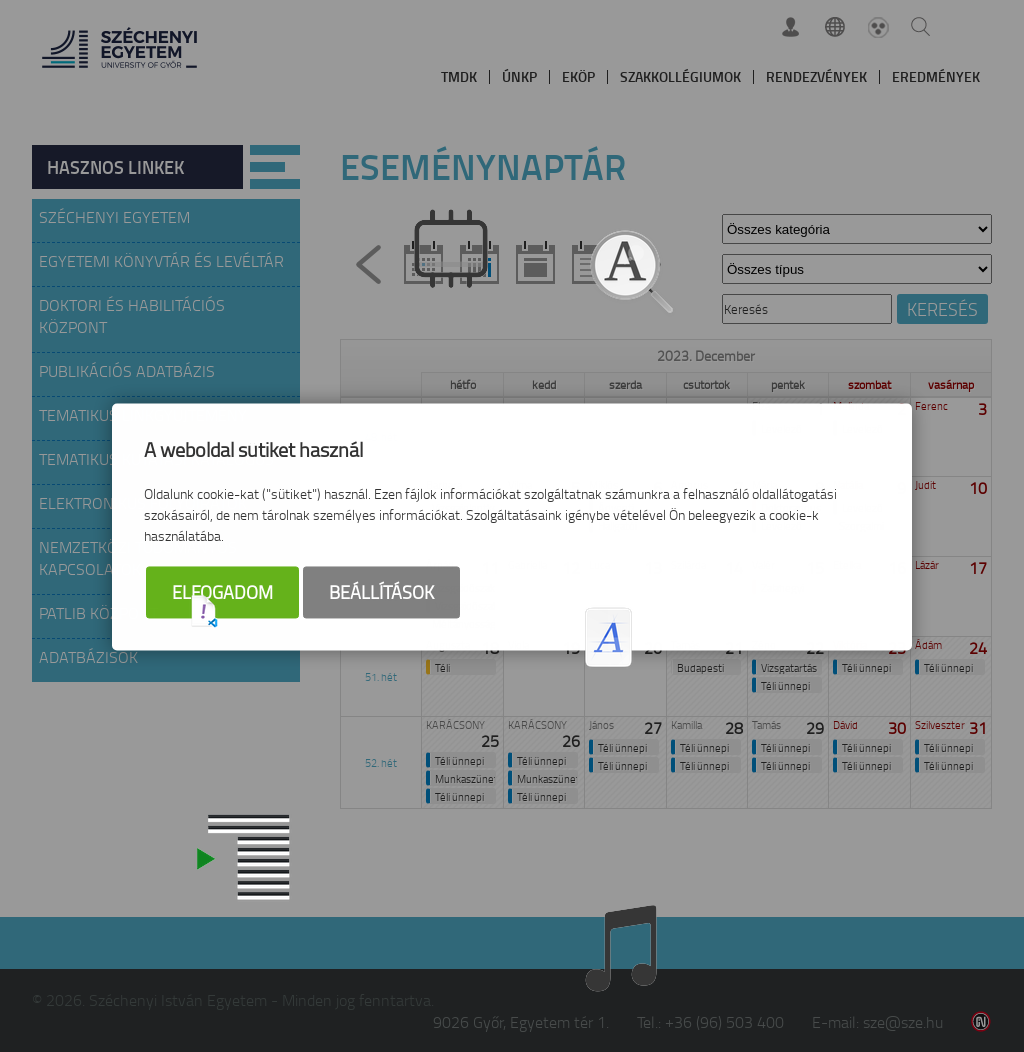 This screenshot has height=1052, width=1024. I want to click on search for files by name or content, so click(631, 271).